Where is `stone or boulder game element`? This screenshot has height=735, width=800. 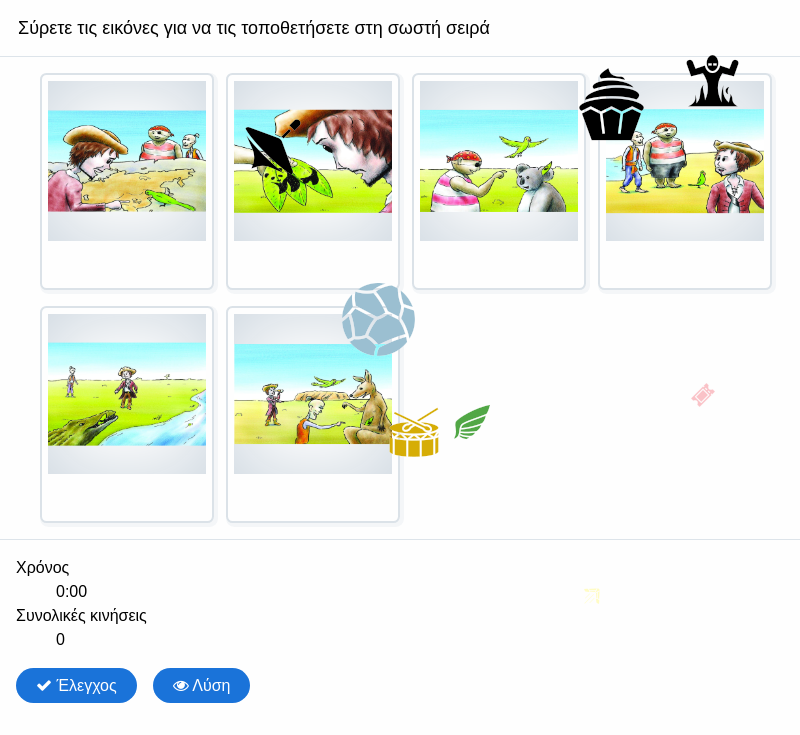
stone or boulder game element is located at coordinates (378, 319).